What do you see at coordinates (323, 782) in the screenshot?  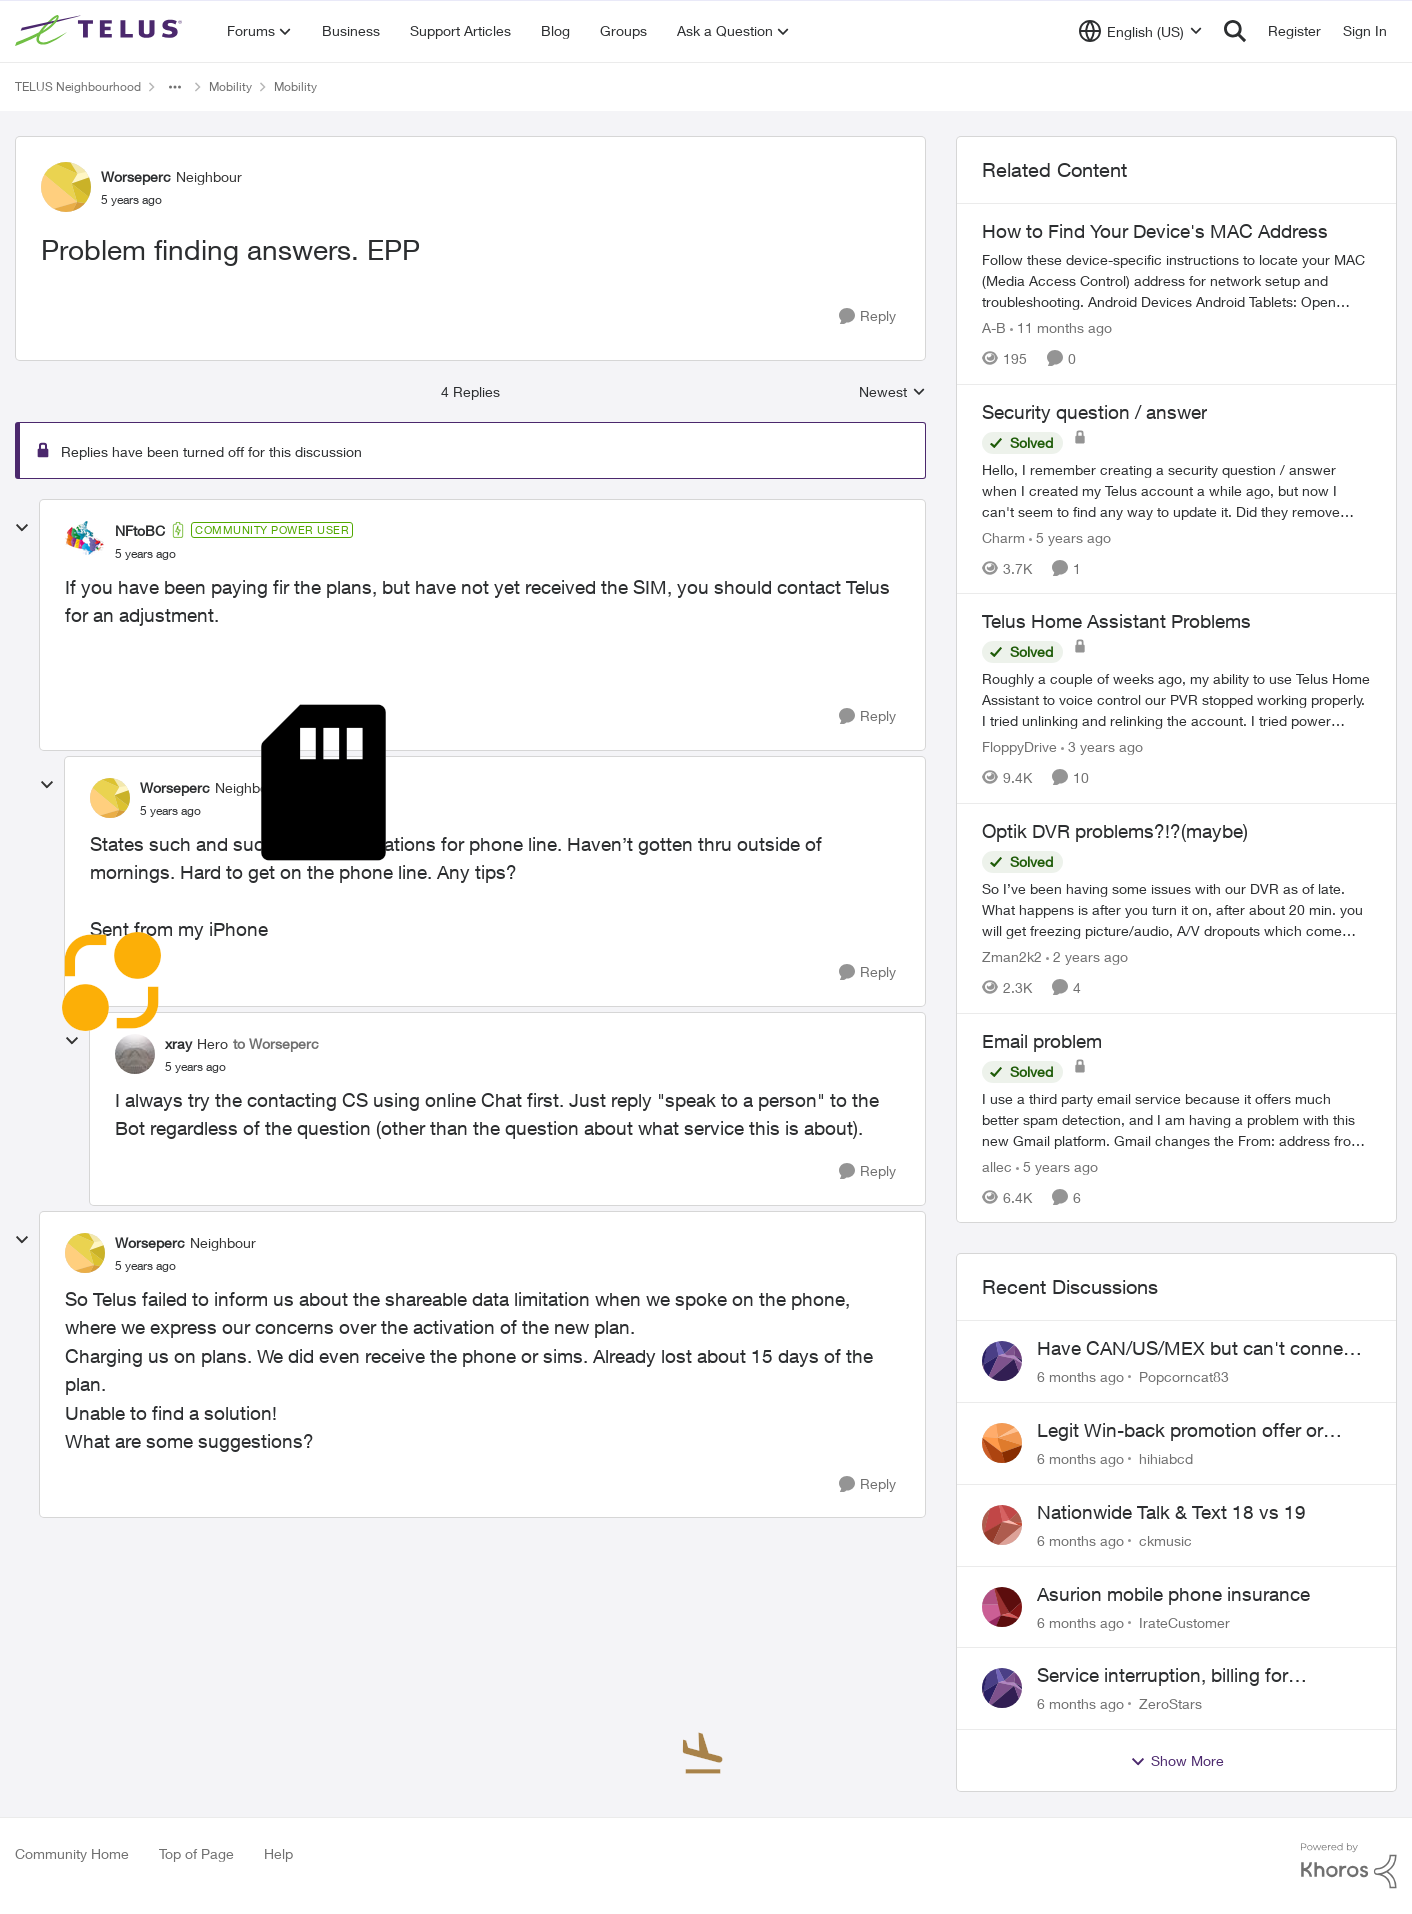 I see `access external storage` at bounding box center [323, 782].